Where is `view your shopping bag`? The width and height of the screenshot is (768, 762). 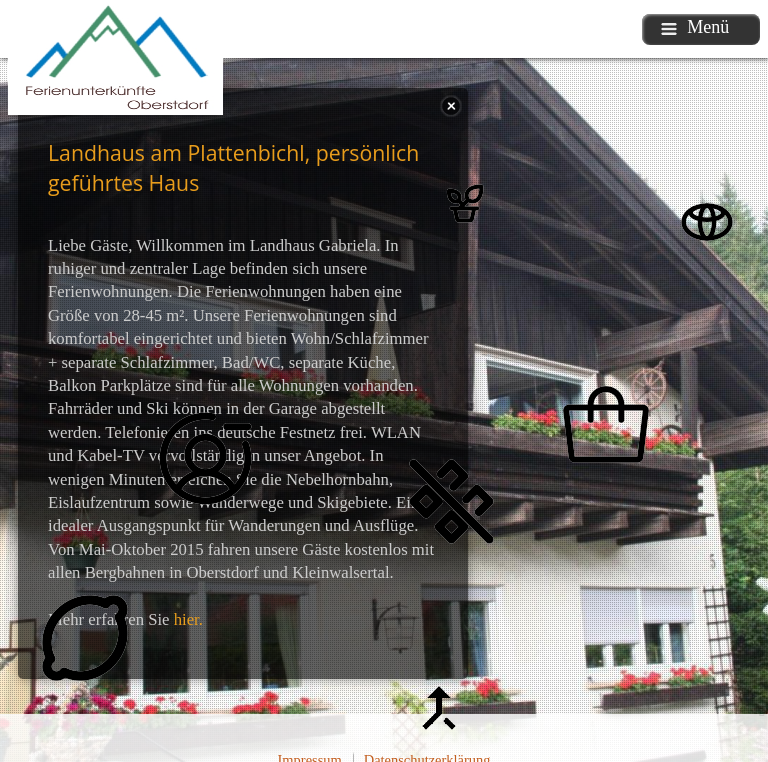 view your shopping bag is located at coordinates (606, 429).